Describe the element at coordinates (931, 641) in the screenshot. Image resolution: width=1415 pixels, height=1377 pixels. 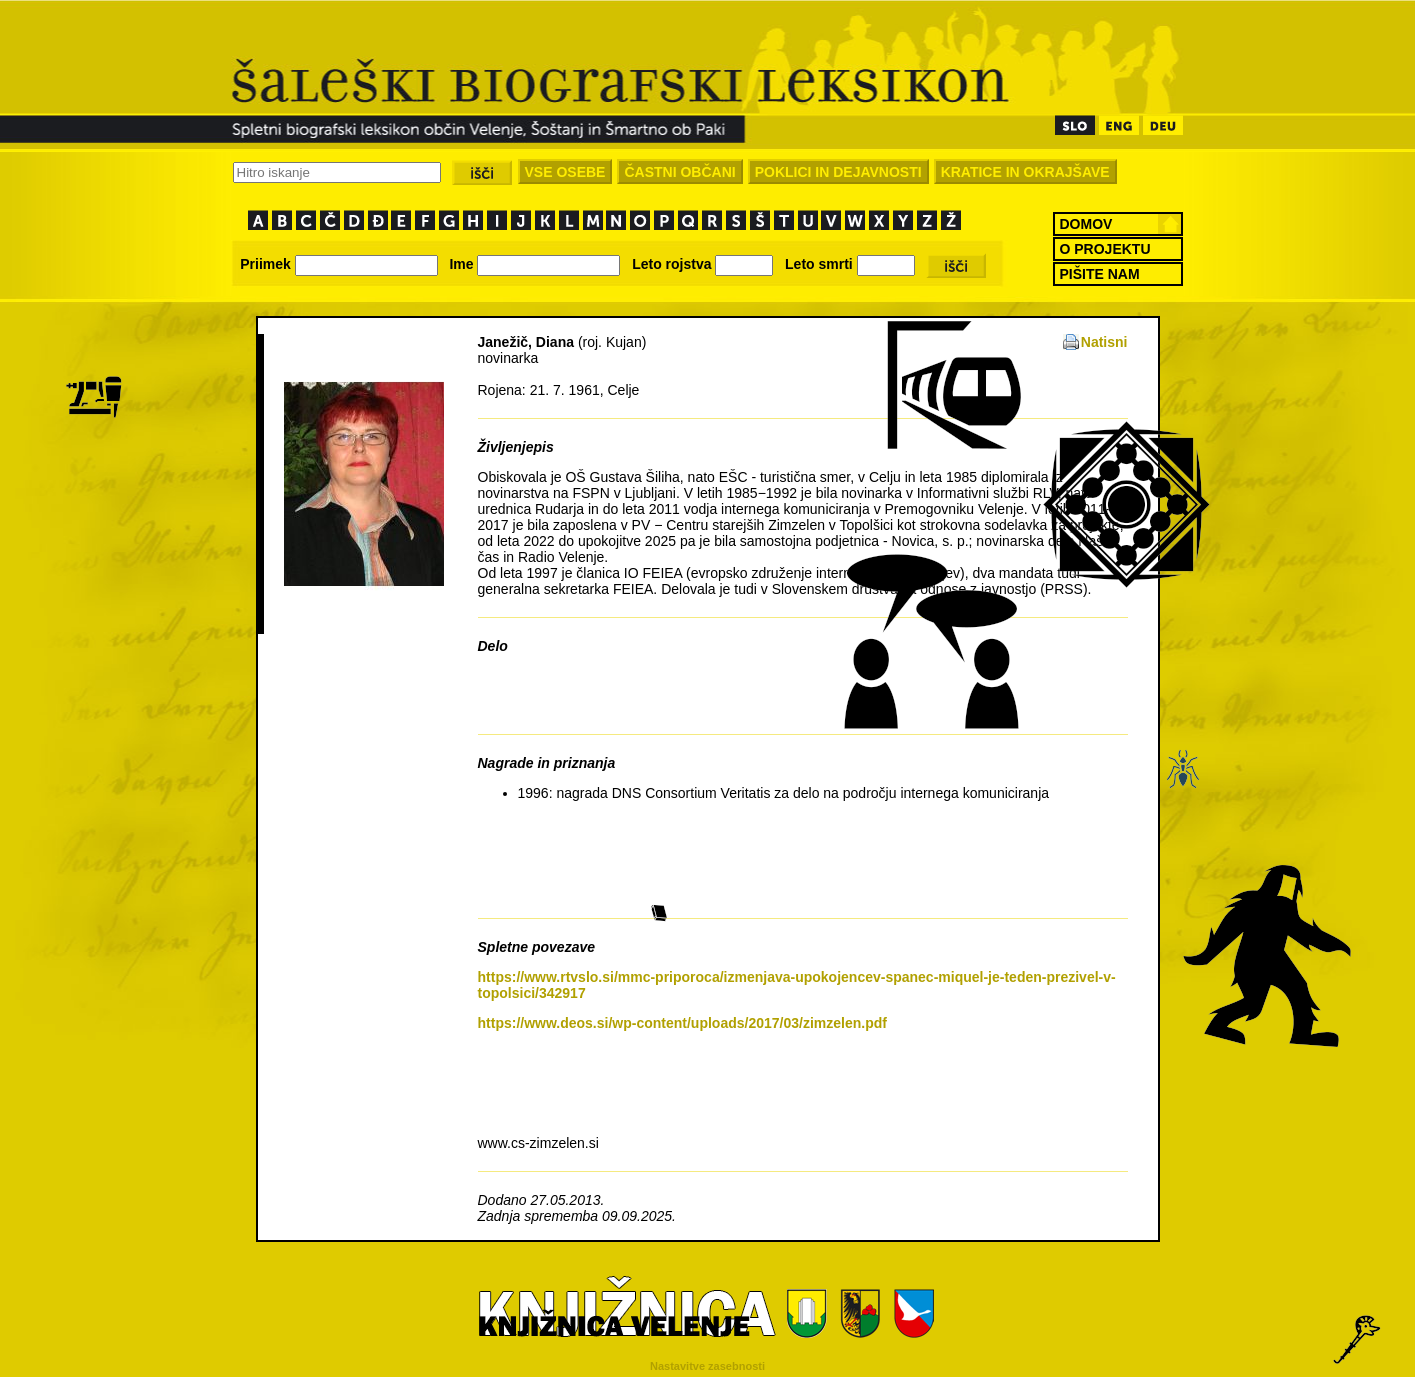
I see `open group discussion or chat` at that location.